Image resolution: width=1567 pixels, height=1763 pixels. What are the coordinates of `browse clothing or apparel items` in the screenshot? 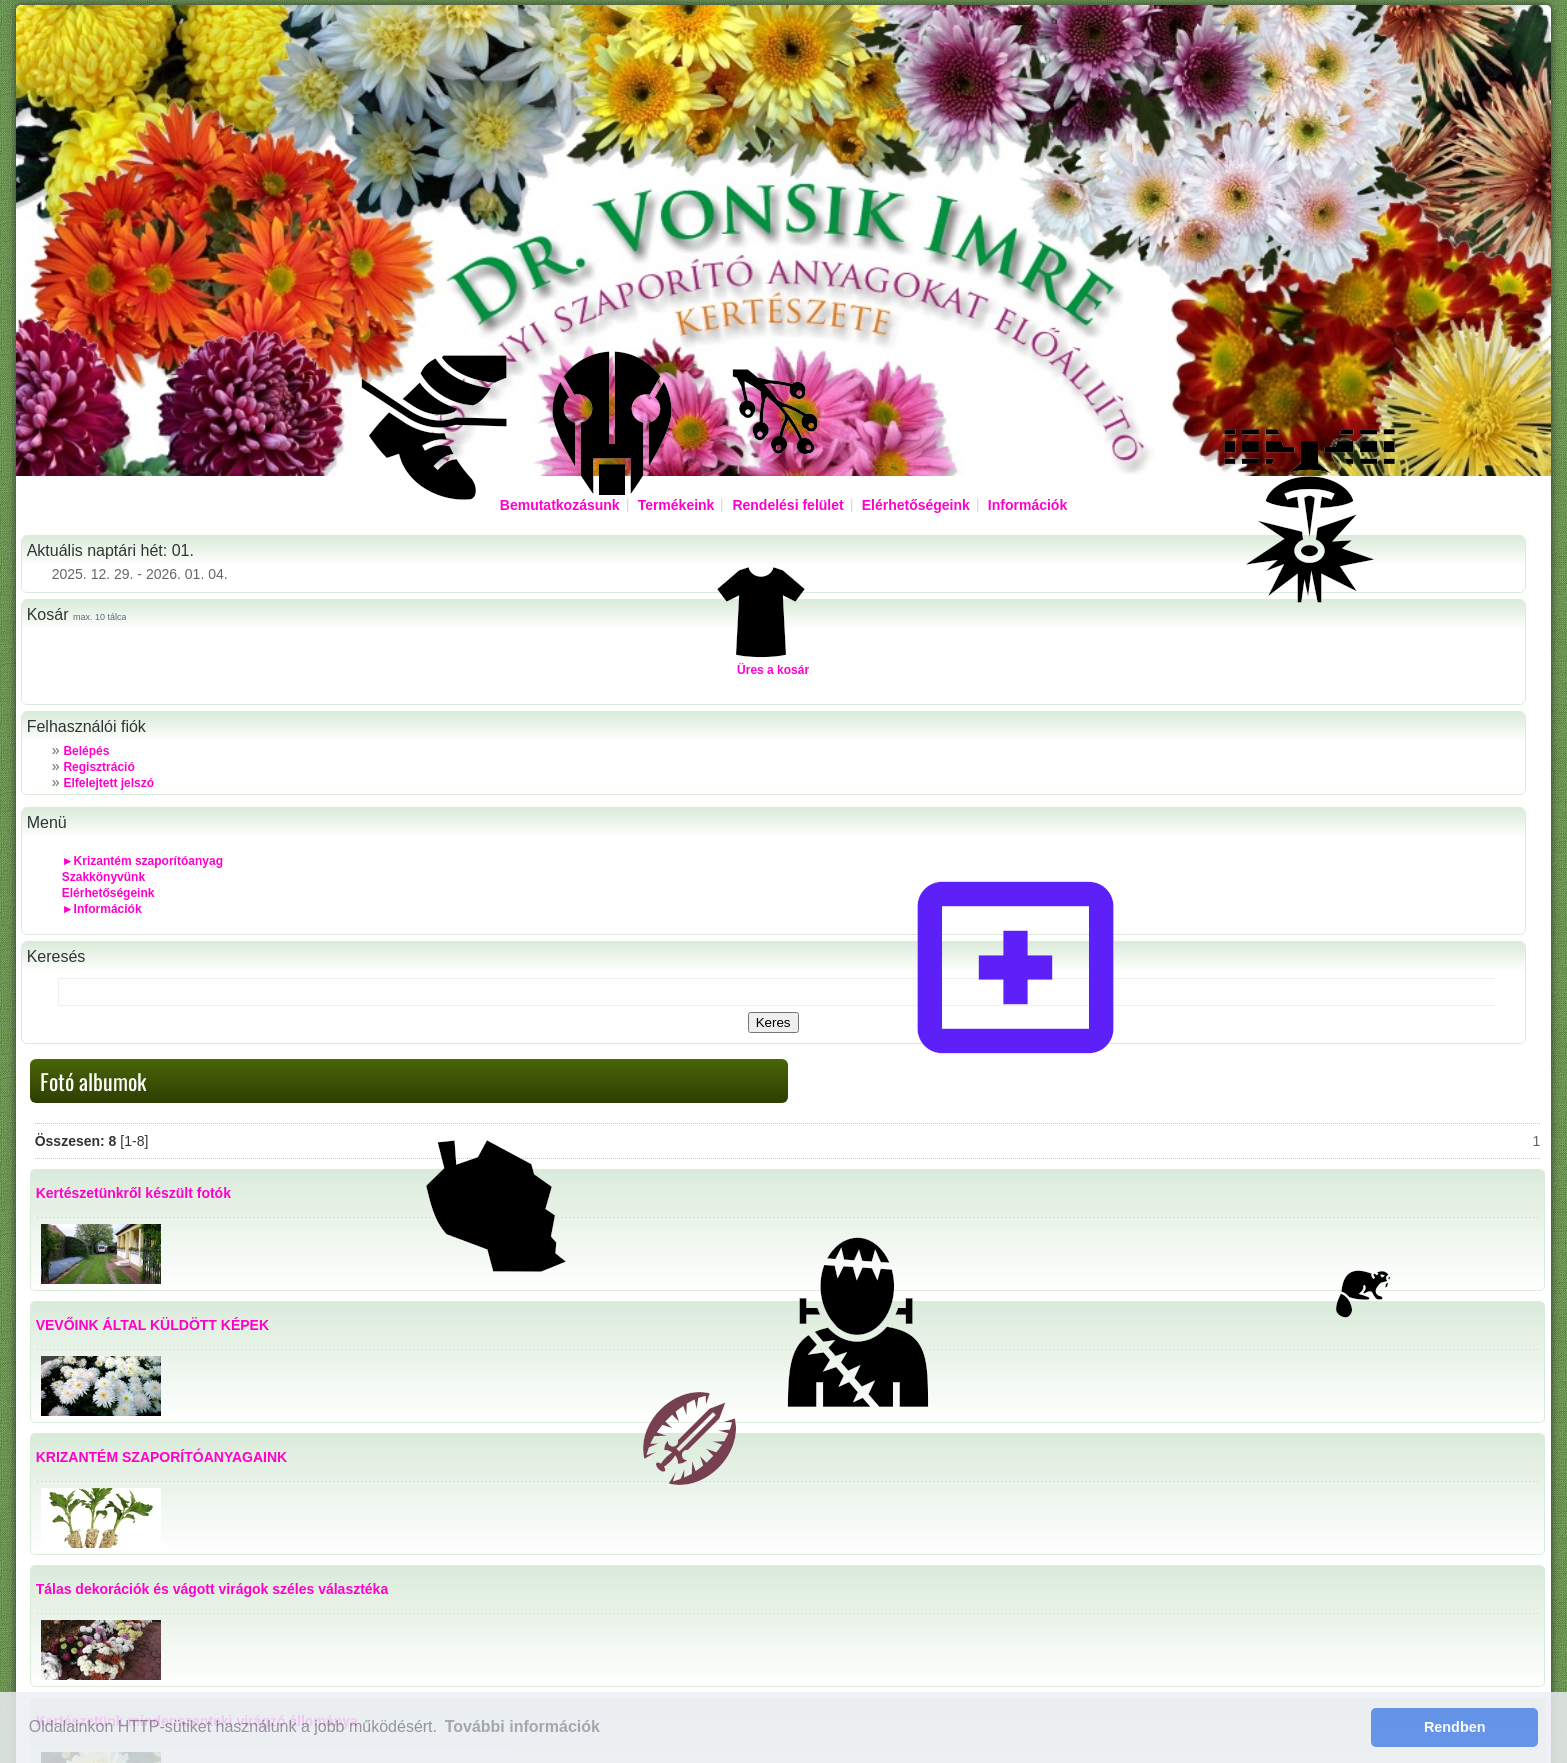 It's located at (761, 611).